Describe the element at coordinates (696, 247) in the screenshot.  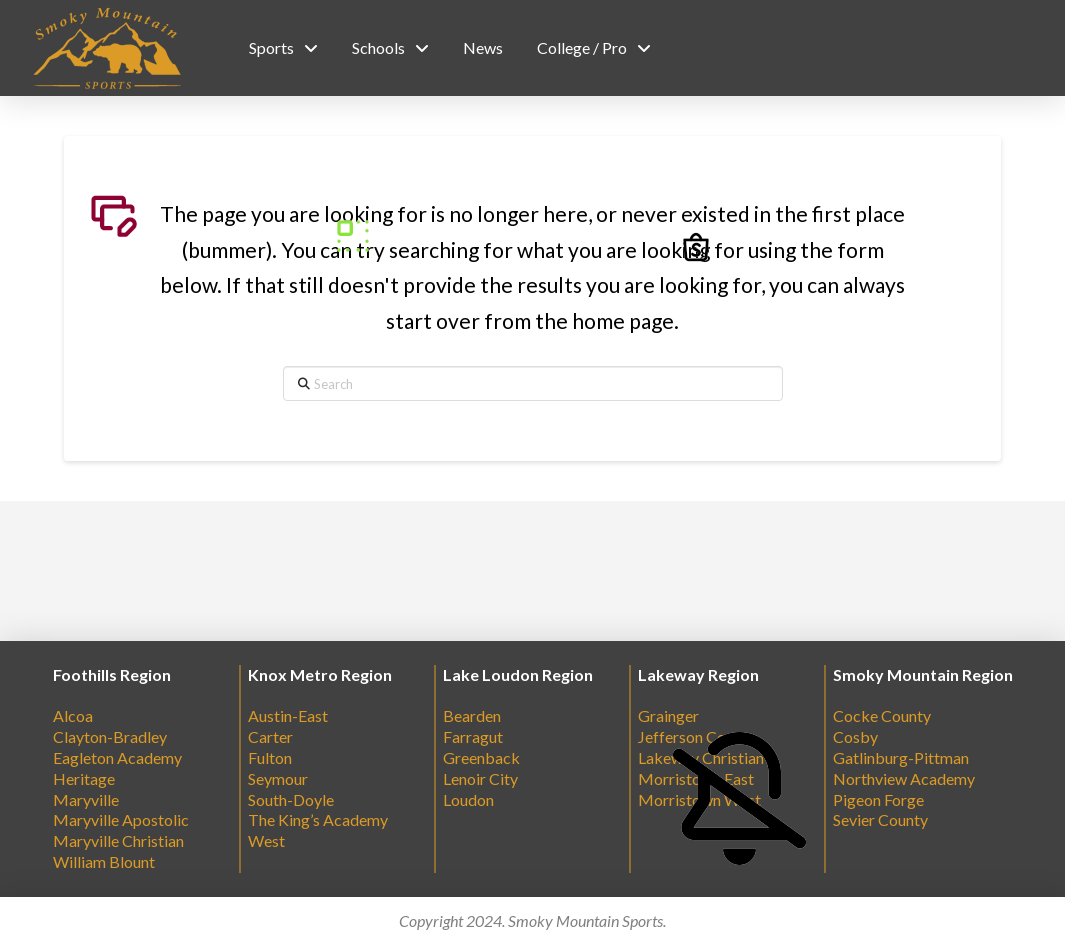
I see `open the Shopee shopping app` at that location.